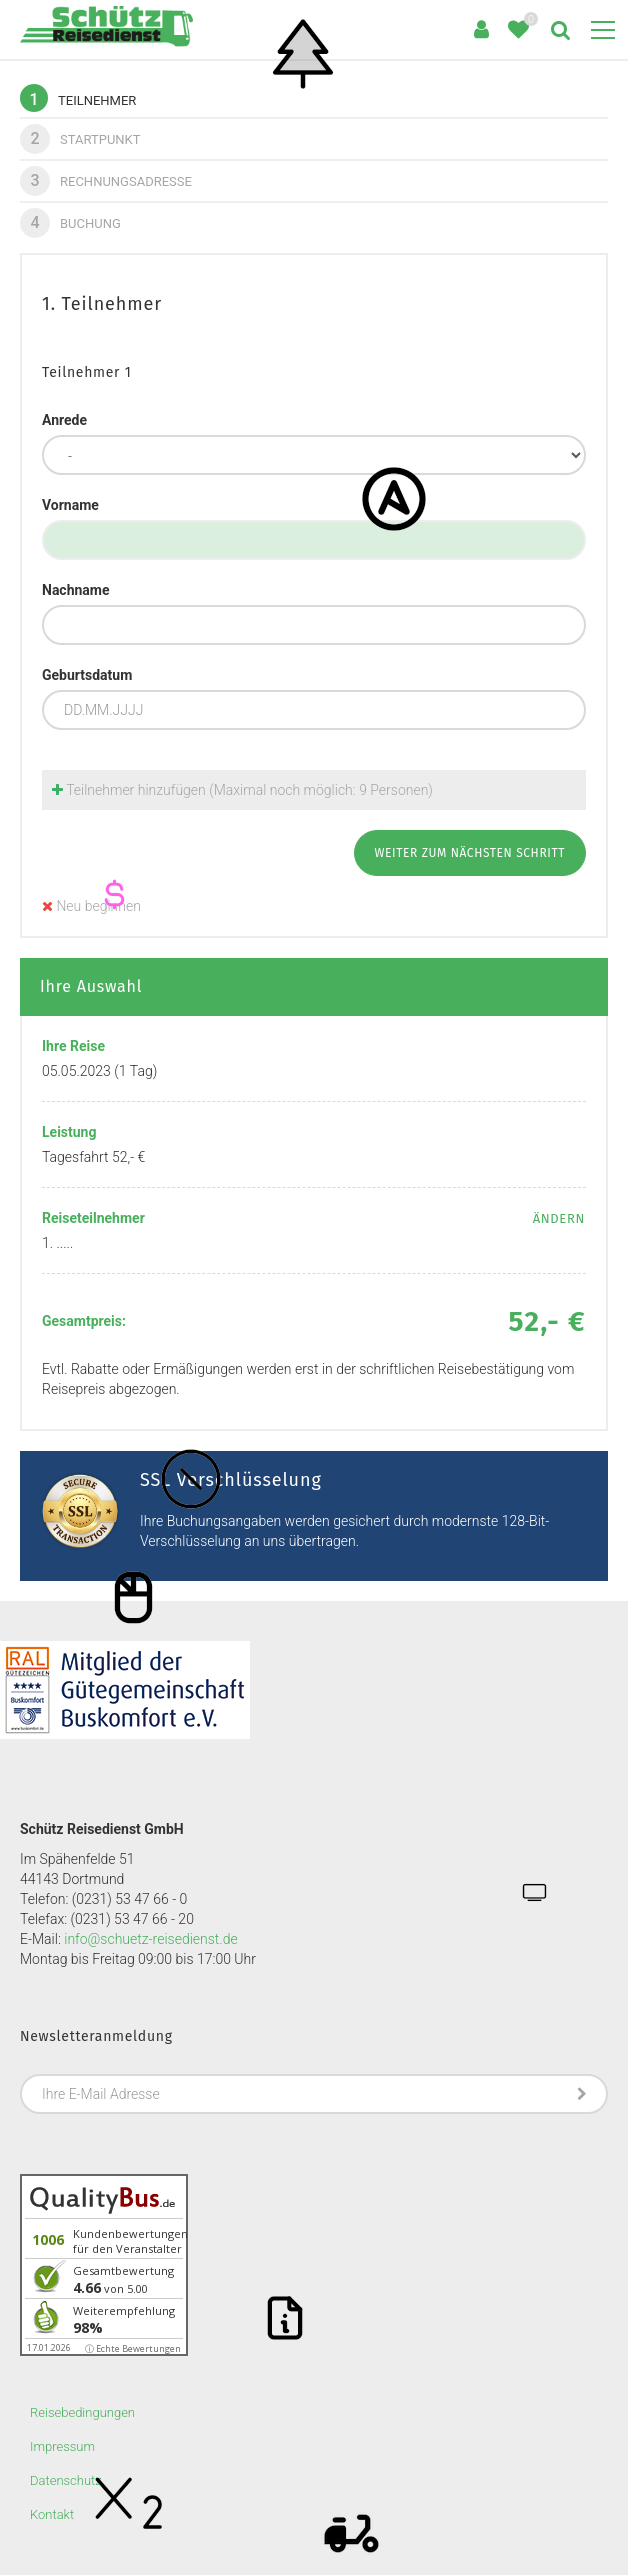 Image resolution: width=628 pixels, height=2575 pixels. I want to click on select moped or scooter delivery option, so click(351, 2533).